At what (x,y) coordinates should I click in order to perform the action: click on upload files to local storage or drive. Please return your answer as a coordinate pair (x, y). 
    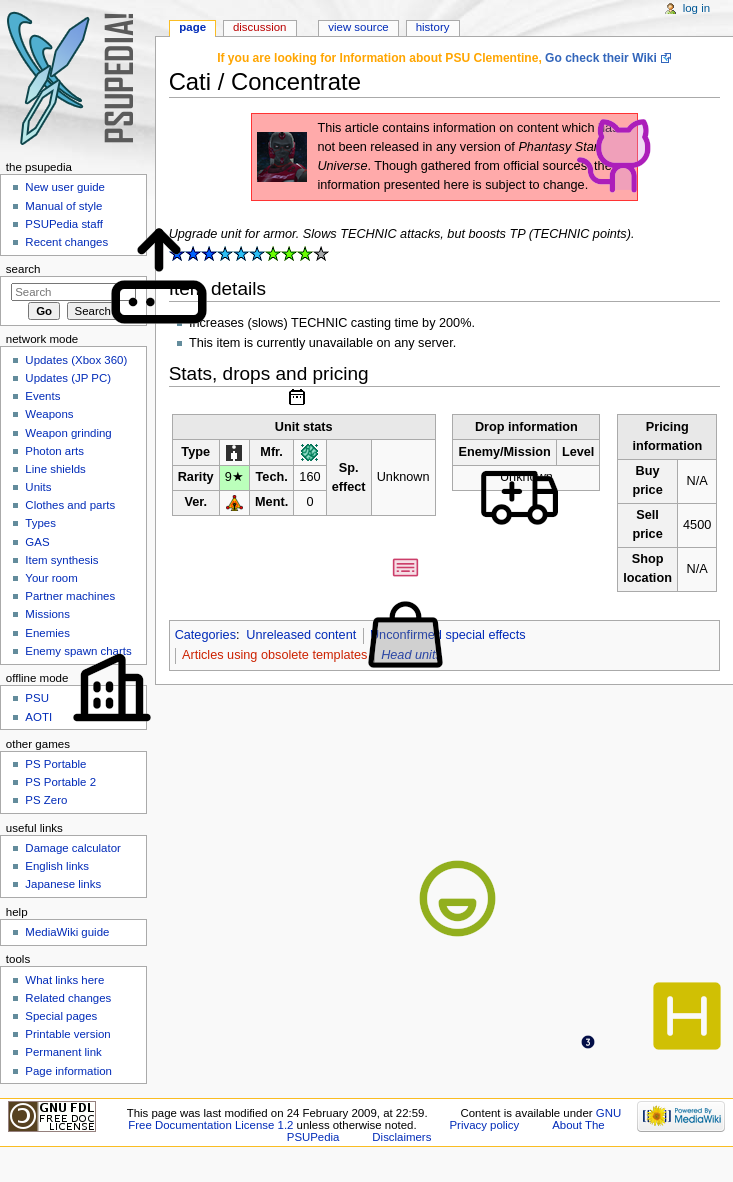
    Looking at the image, I should click on (159, 276).